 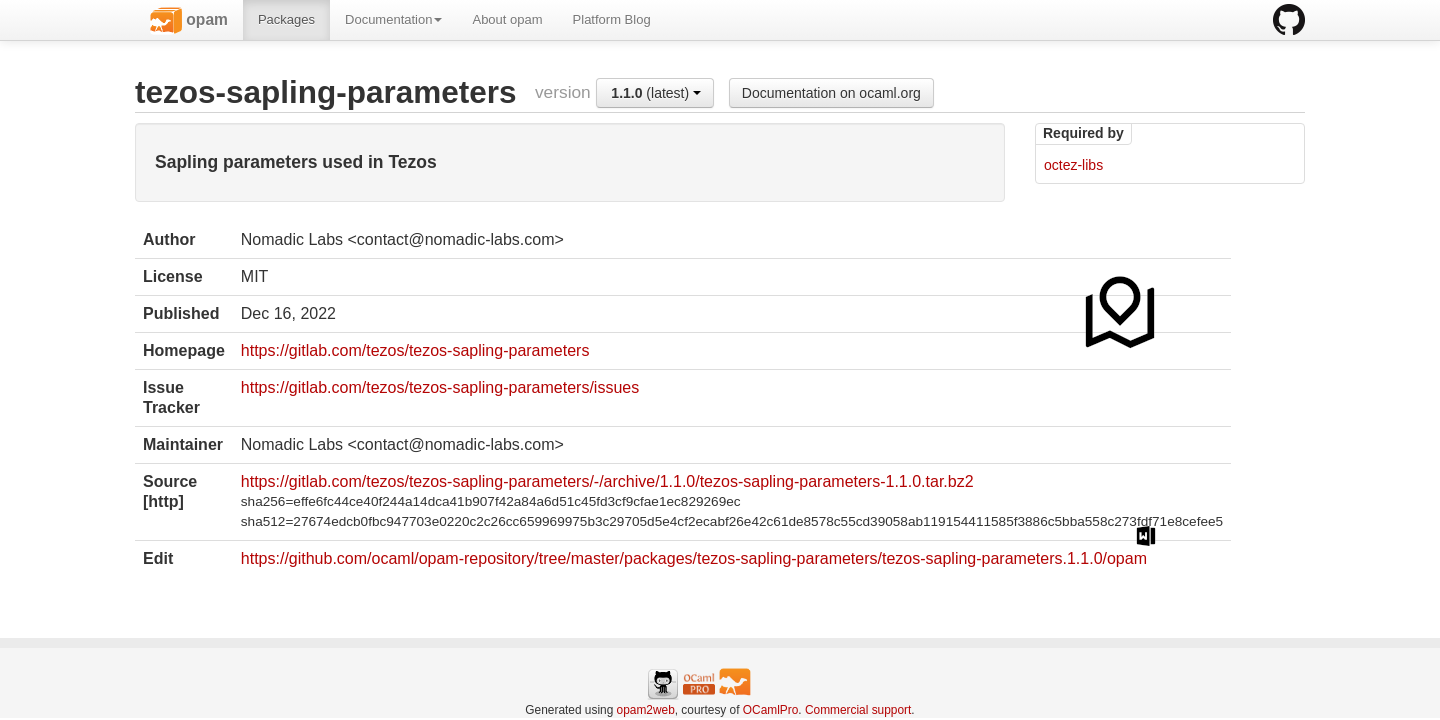 I want to click on open a Microsoft Word document, so click(x=1146, y=536).